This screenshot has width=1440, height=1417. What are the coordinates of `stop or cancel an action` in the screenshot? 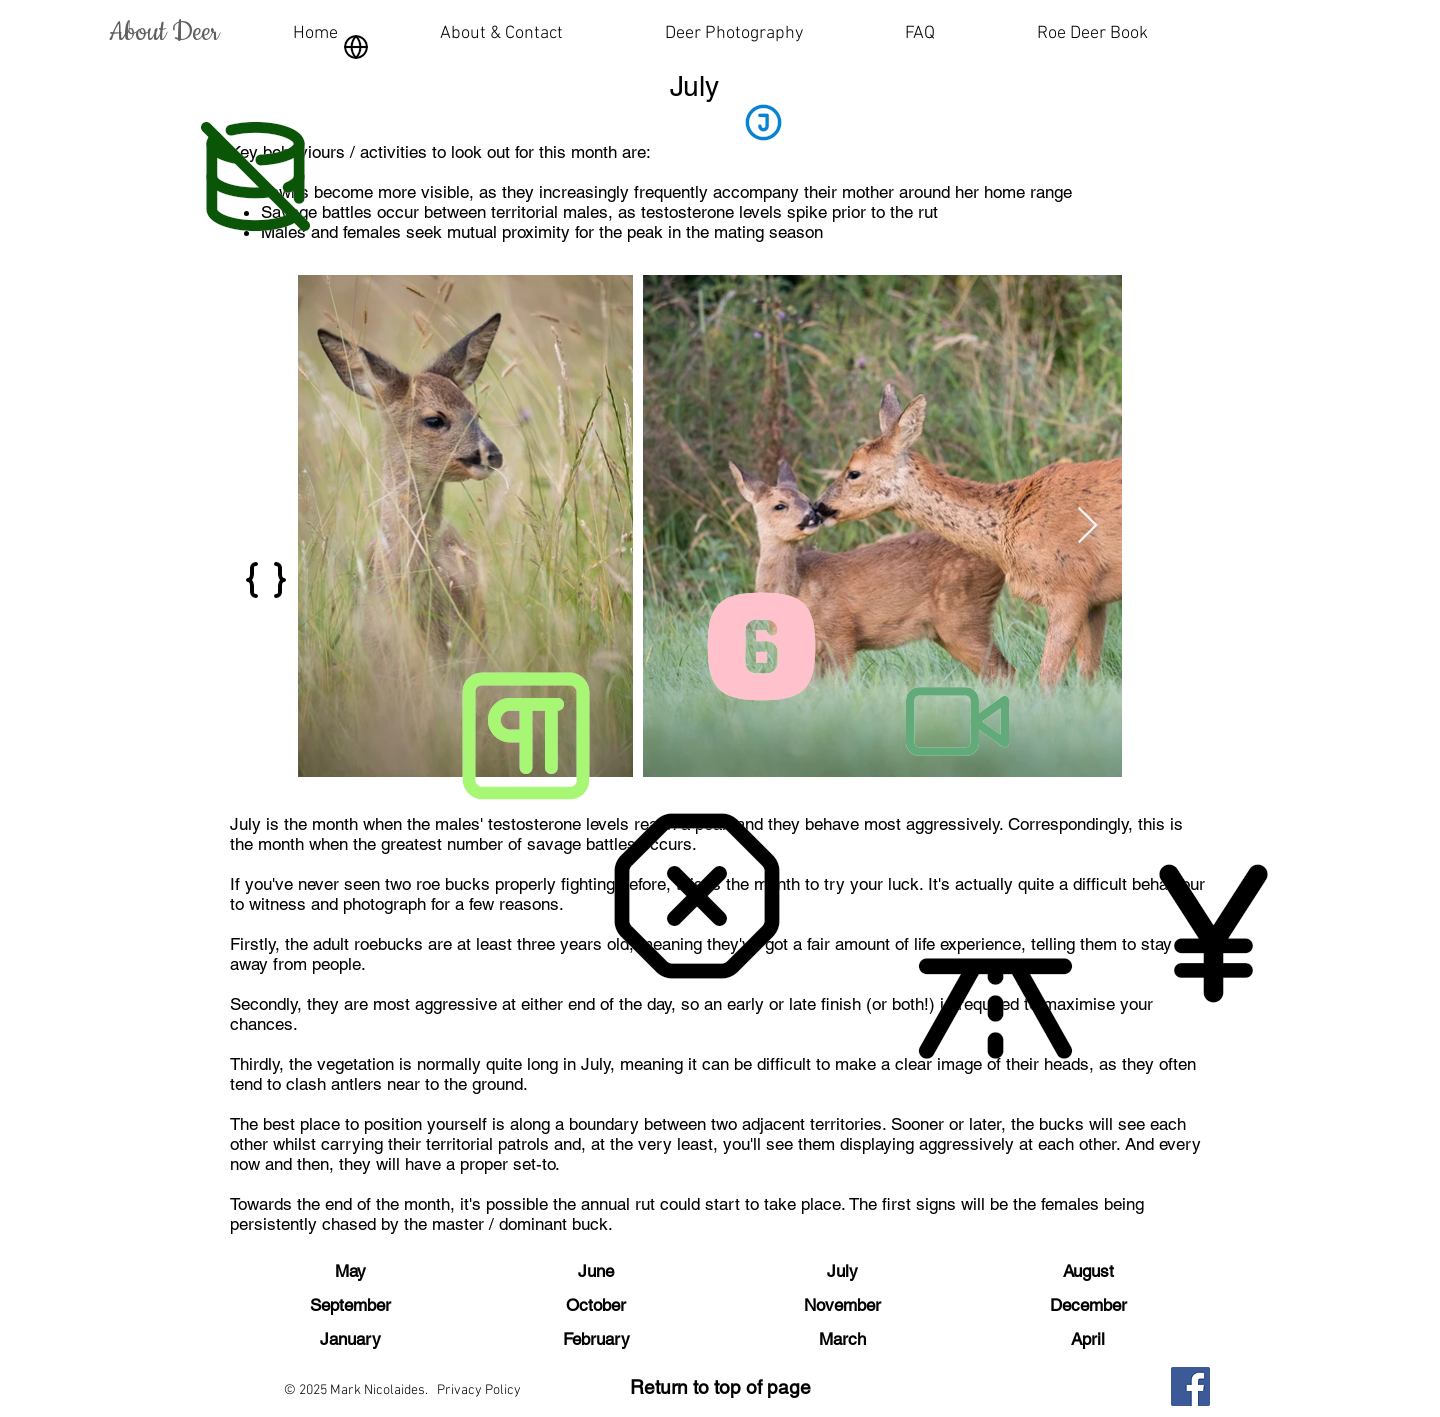 It's located at (697, 896).